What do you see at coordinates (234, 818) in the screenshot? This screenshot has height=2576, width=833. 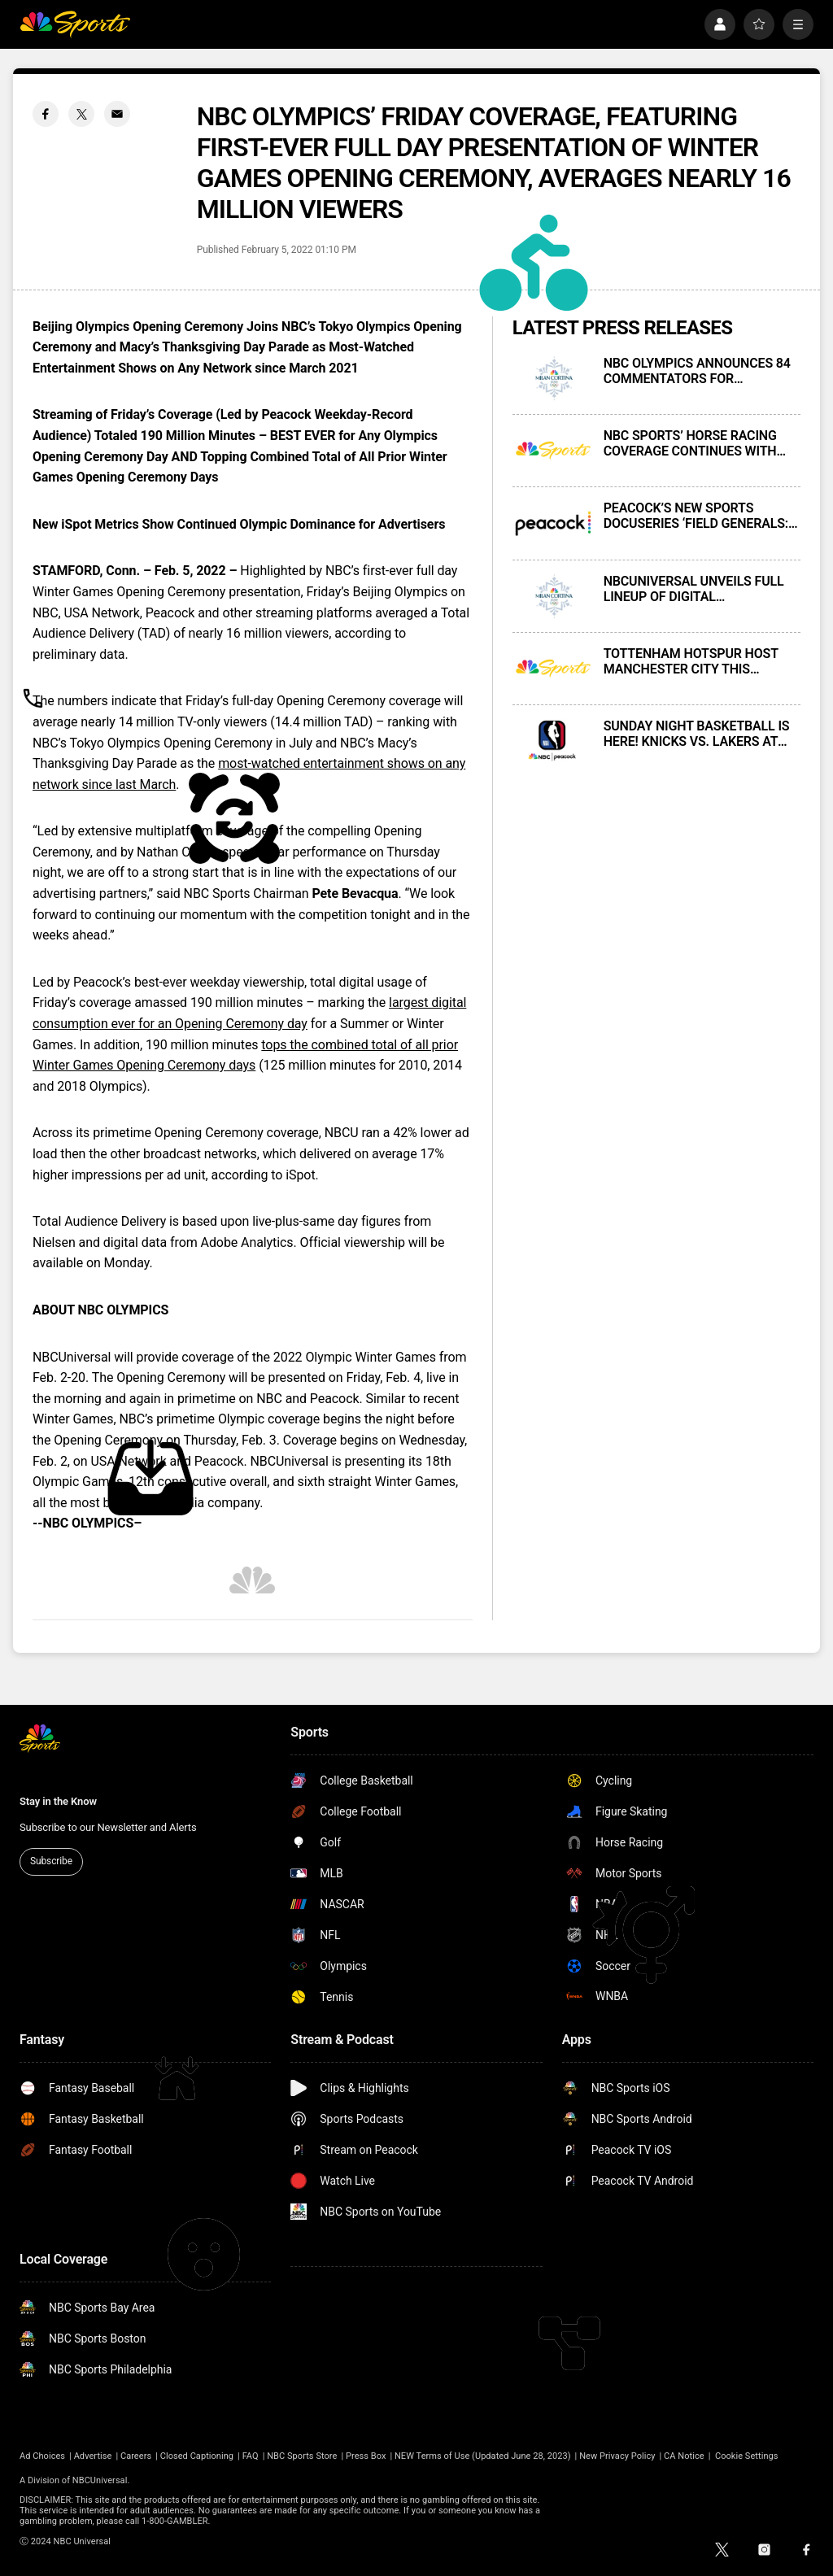 I see `sync or refresh group members` at bounding box center [234, 818].